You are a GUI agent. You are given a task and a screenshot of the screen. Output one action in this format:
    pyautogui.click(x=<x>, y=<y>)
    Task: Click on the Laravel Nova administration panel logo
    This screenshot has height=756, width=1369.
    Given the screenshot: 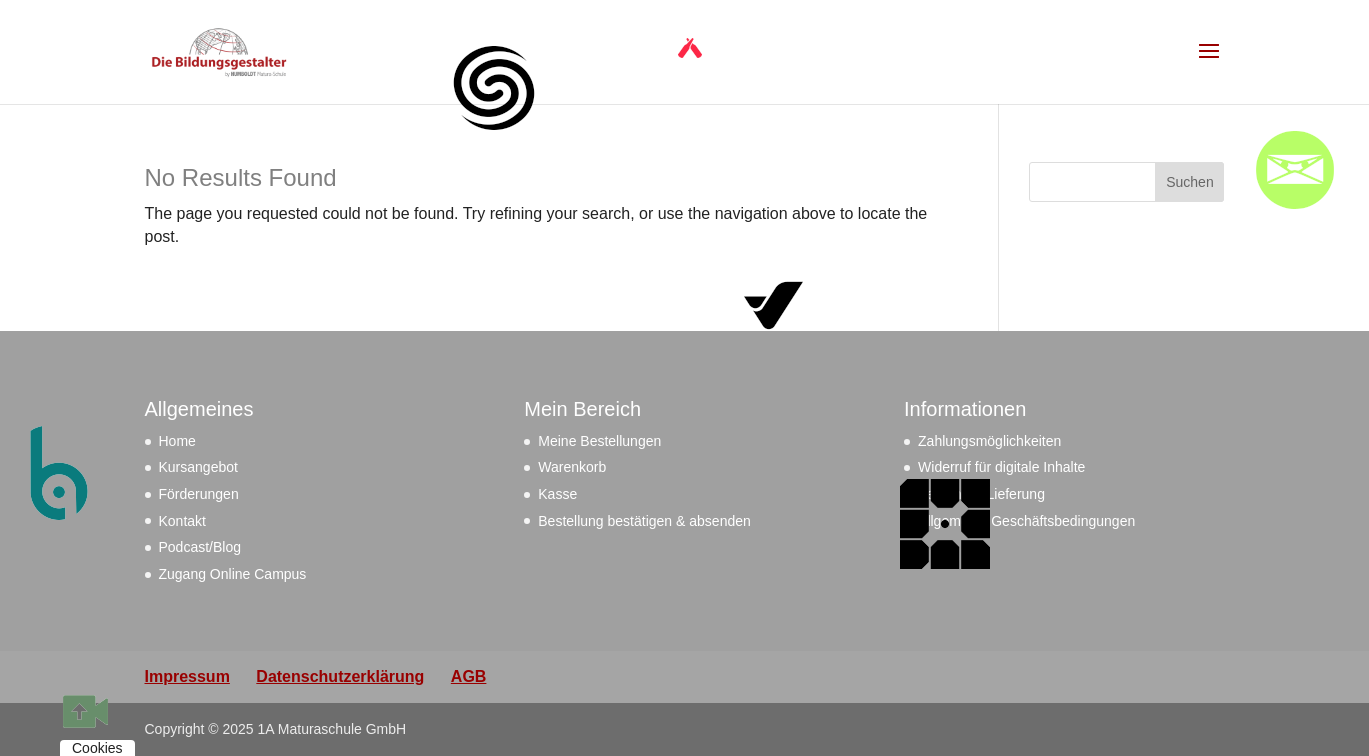 What is the action you would take?
    pyautogui.click(x=494, y=88)
    